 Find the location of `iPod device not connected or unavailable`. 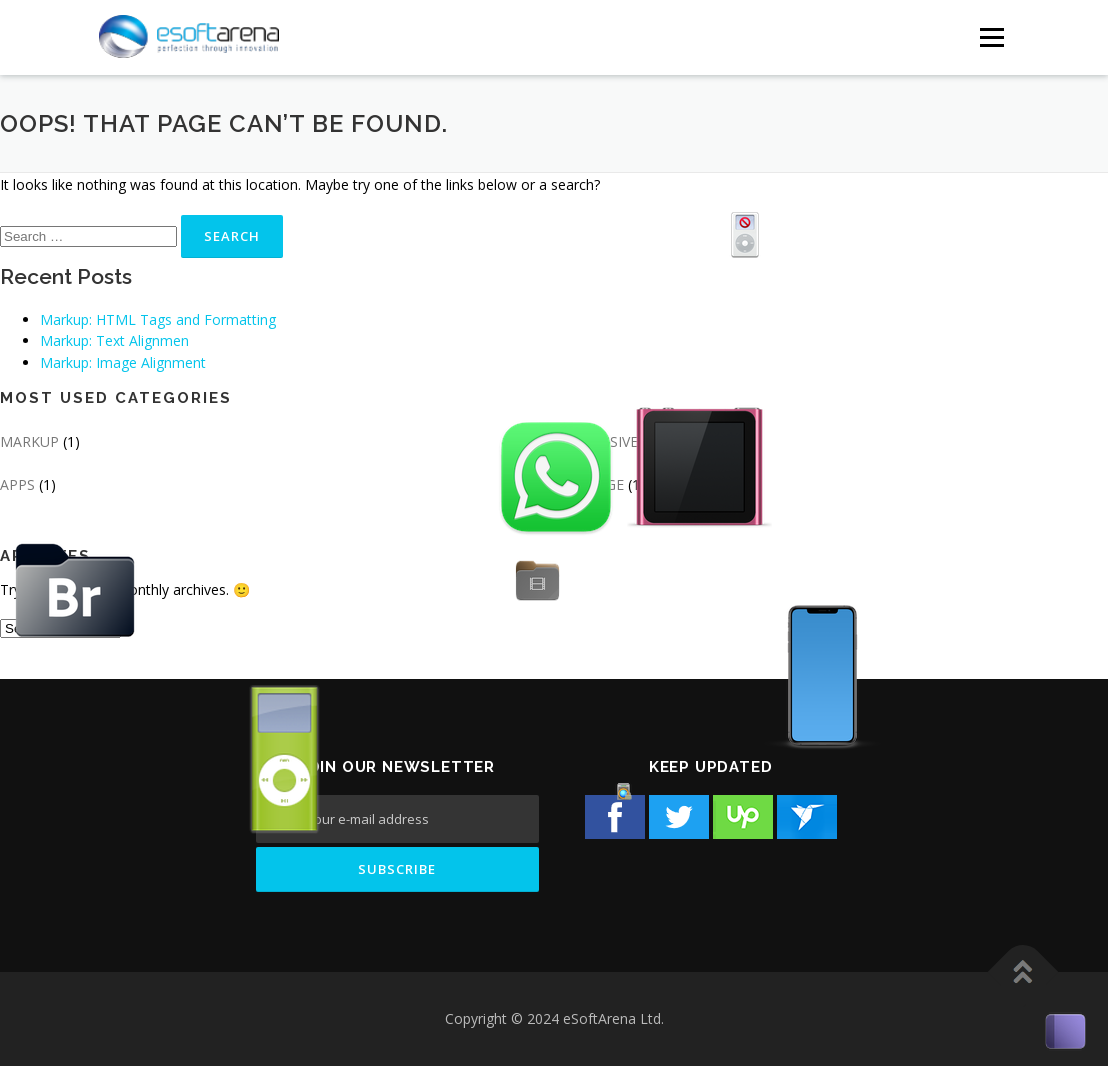

iPod device not connected or unavailable is located at coordinates (745, 235).